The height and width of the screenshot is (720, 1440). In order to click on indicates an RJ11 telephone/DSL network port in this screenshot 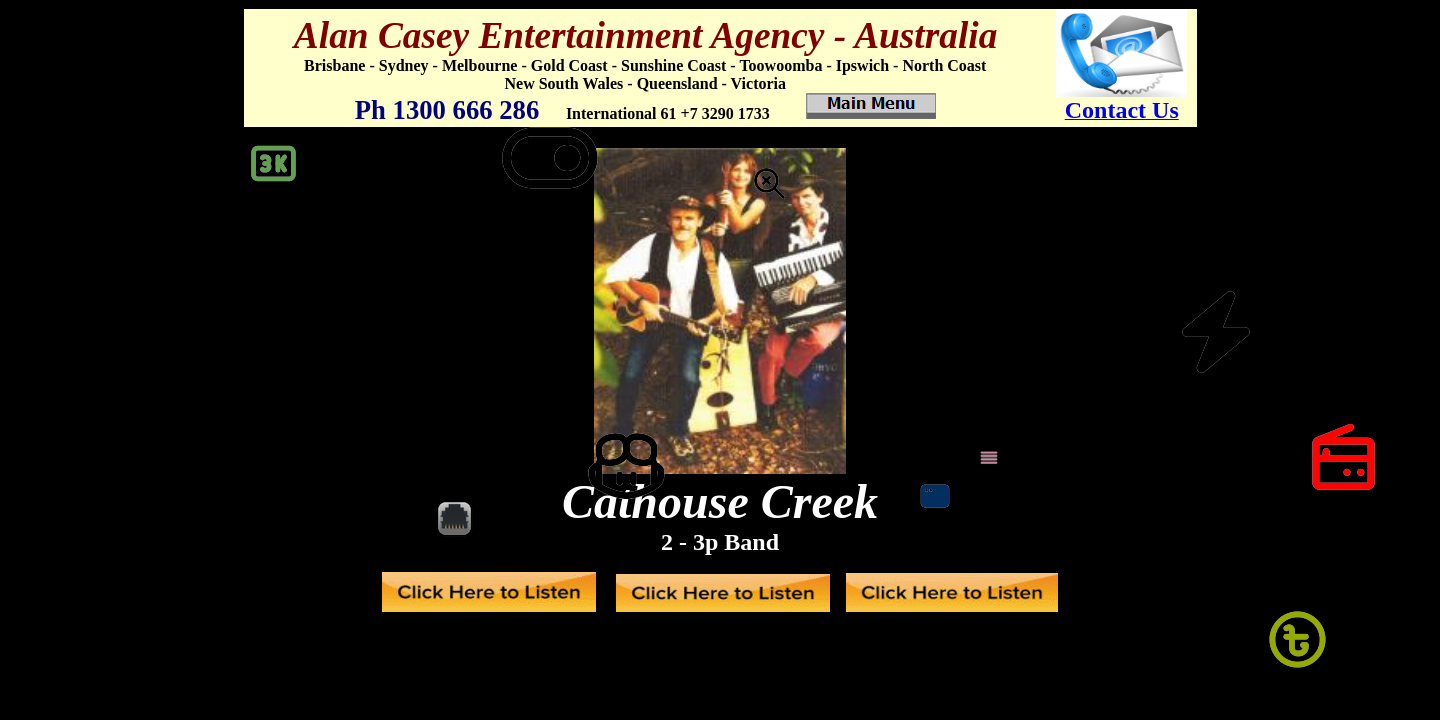, I will do `click(454, 518)`.